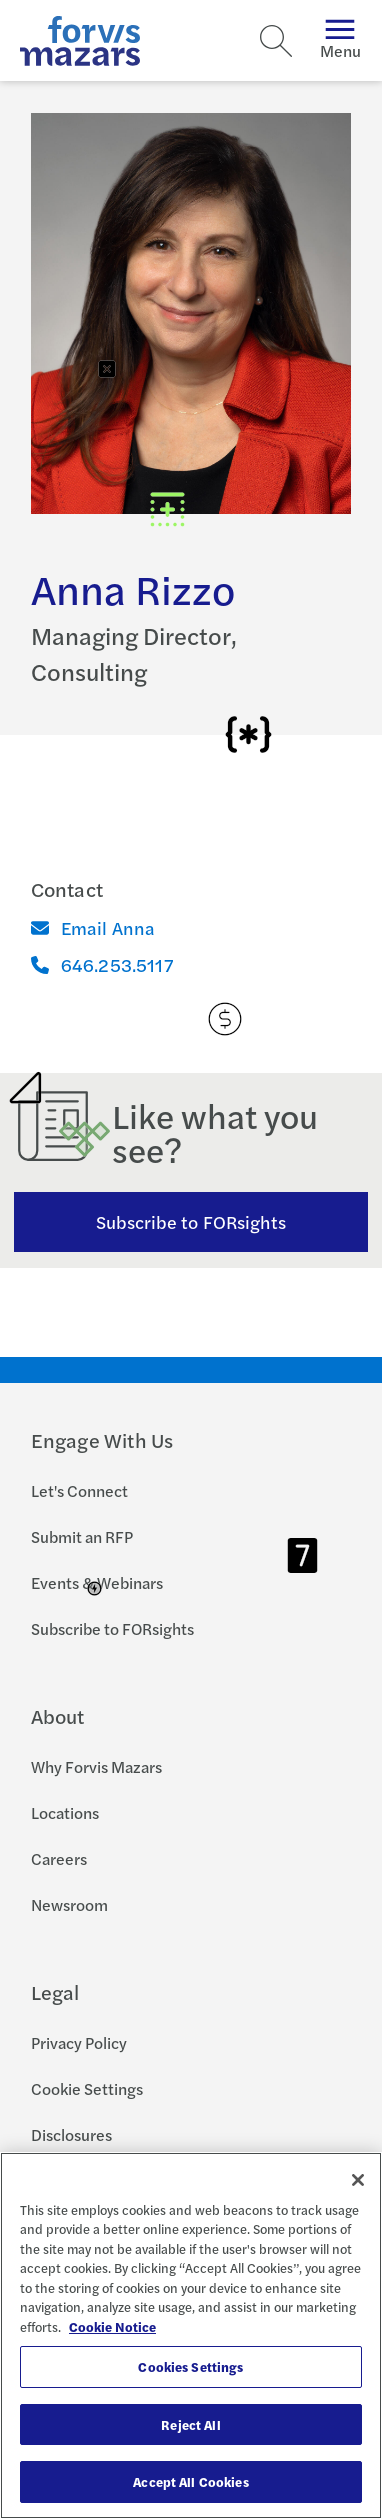 The image size is (382, 2519). Describe the element at coordinates (248, 734) in the screenshot. I see `insert a code snippet or variable placeholder` at that location.